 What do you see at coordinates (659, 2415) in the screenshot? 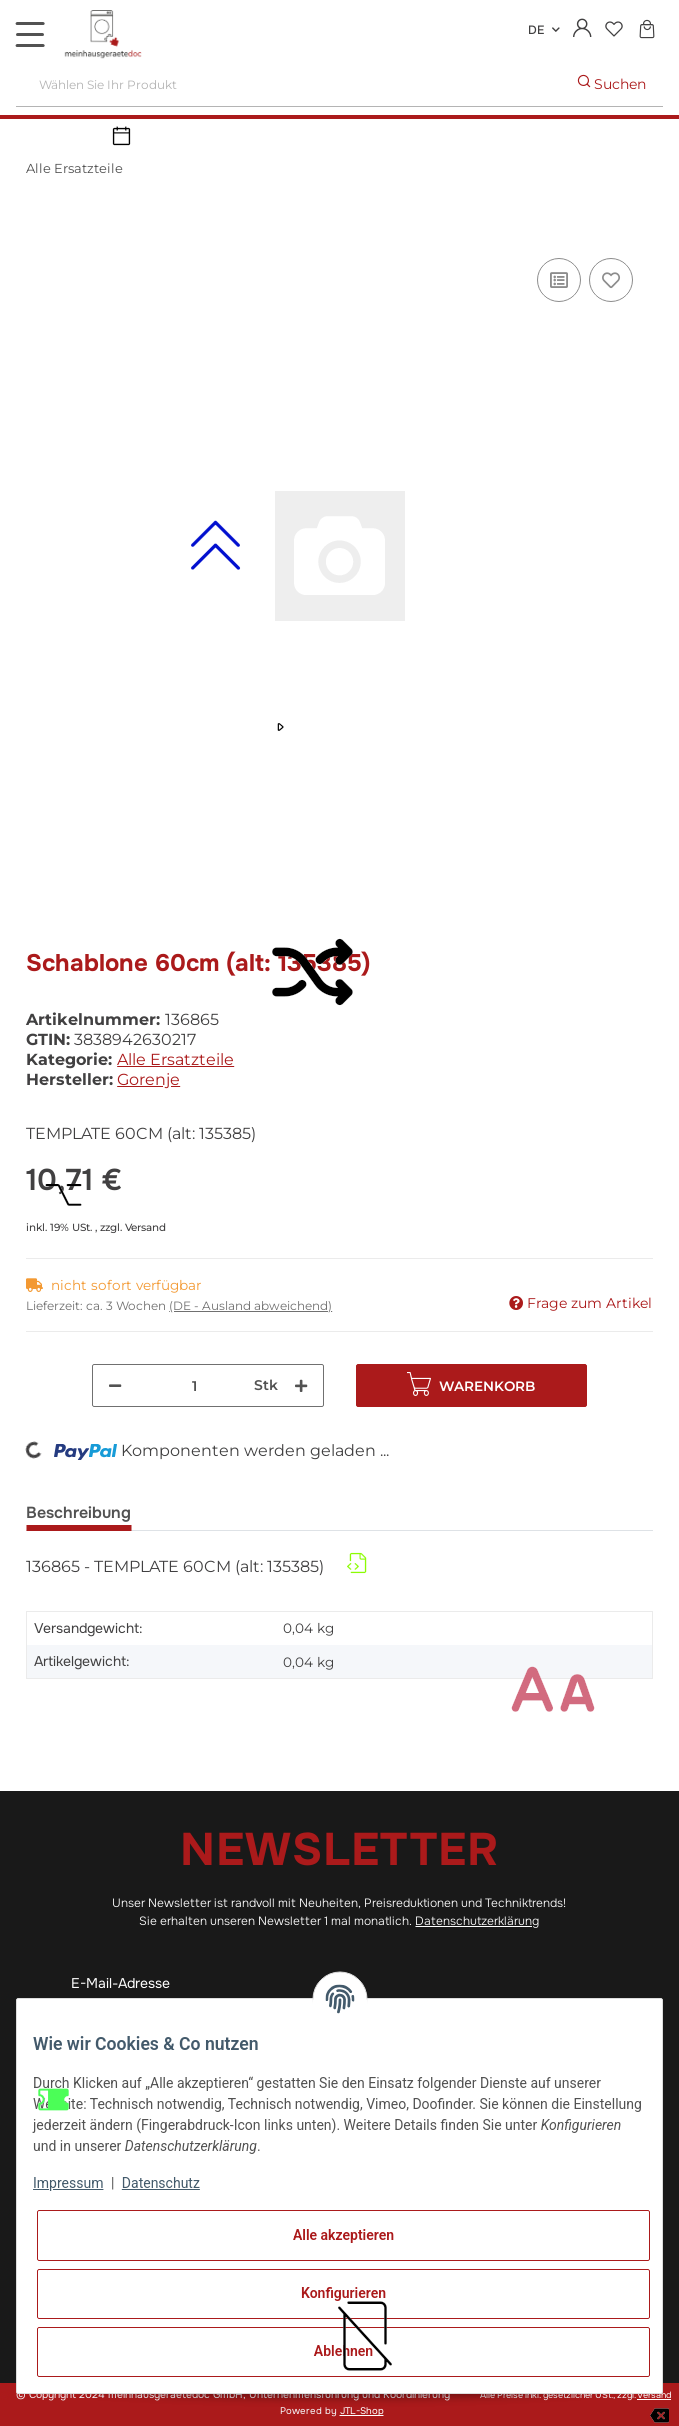
I see `delete the last character entered` at bounding box center [659, 2415].